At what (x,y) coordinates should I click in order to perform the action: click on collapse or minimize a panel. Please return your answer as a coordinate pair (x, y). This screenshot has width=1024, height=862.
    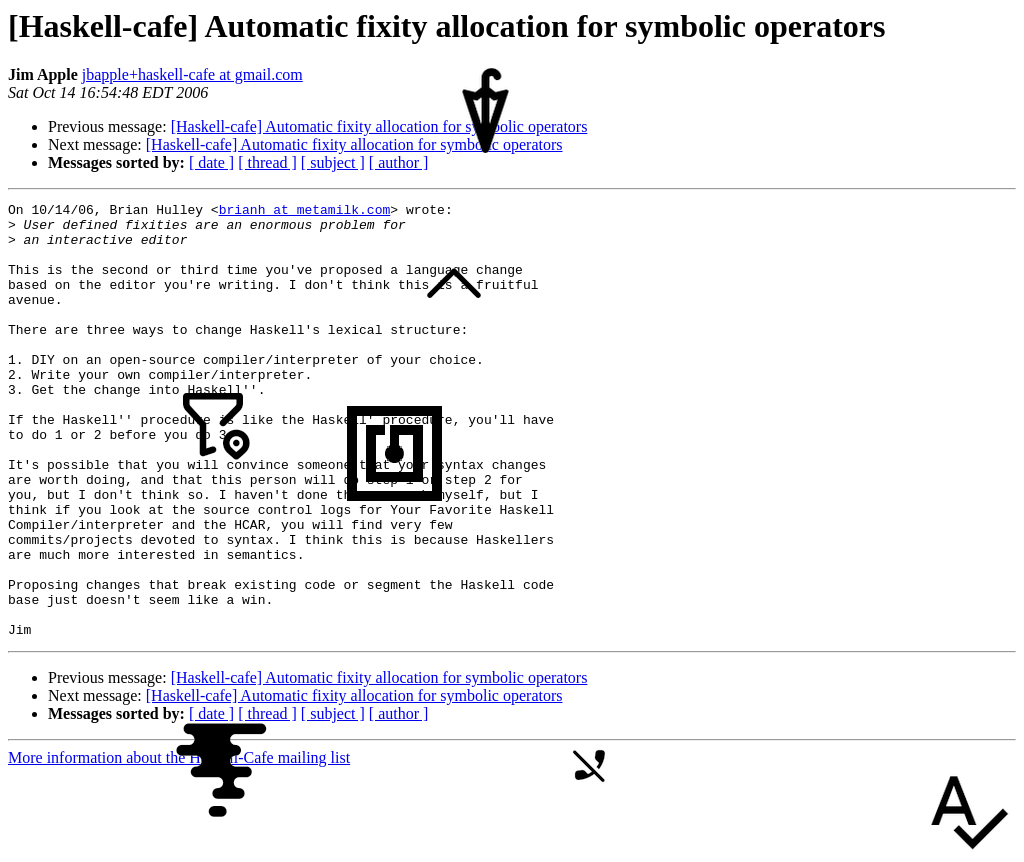
    Looking at the image, I should click on (454, 298).